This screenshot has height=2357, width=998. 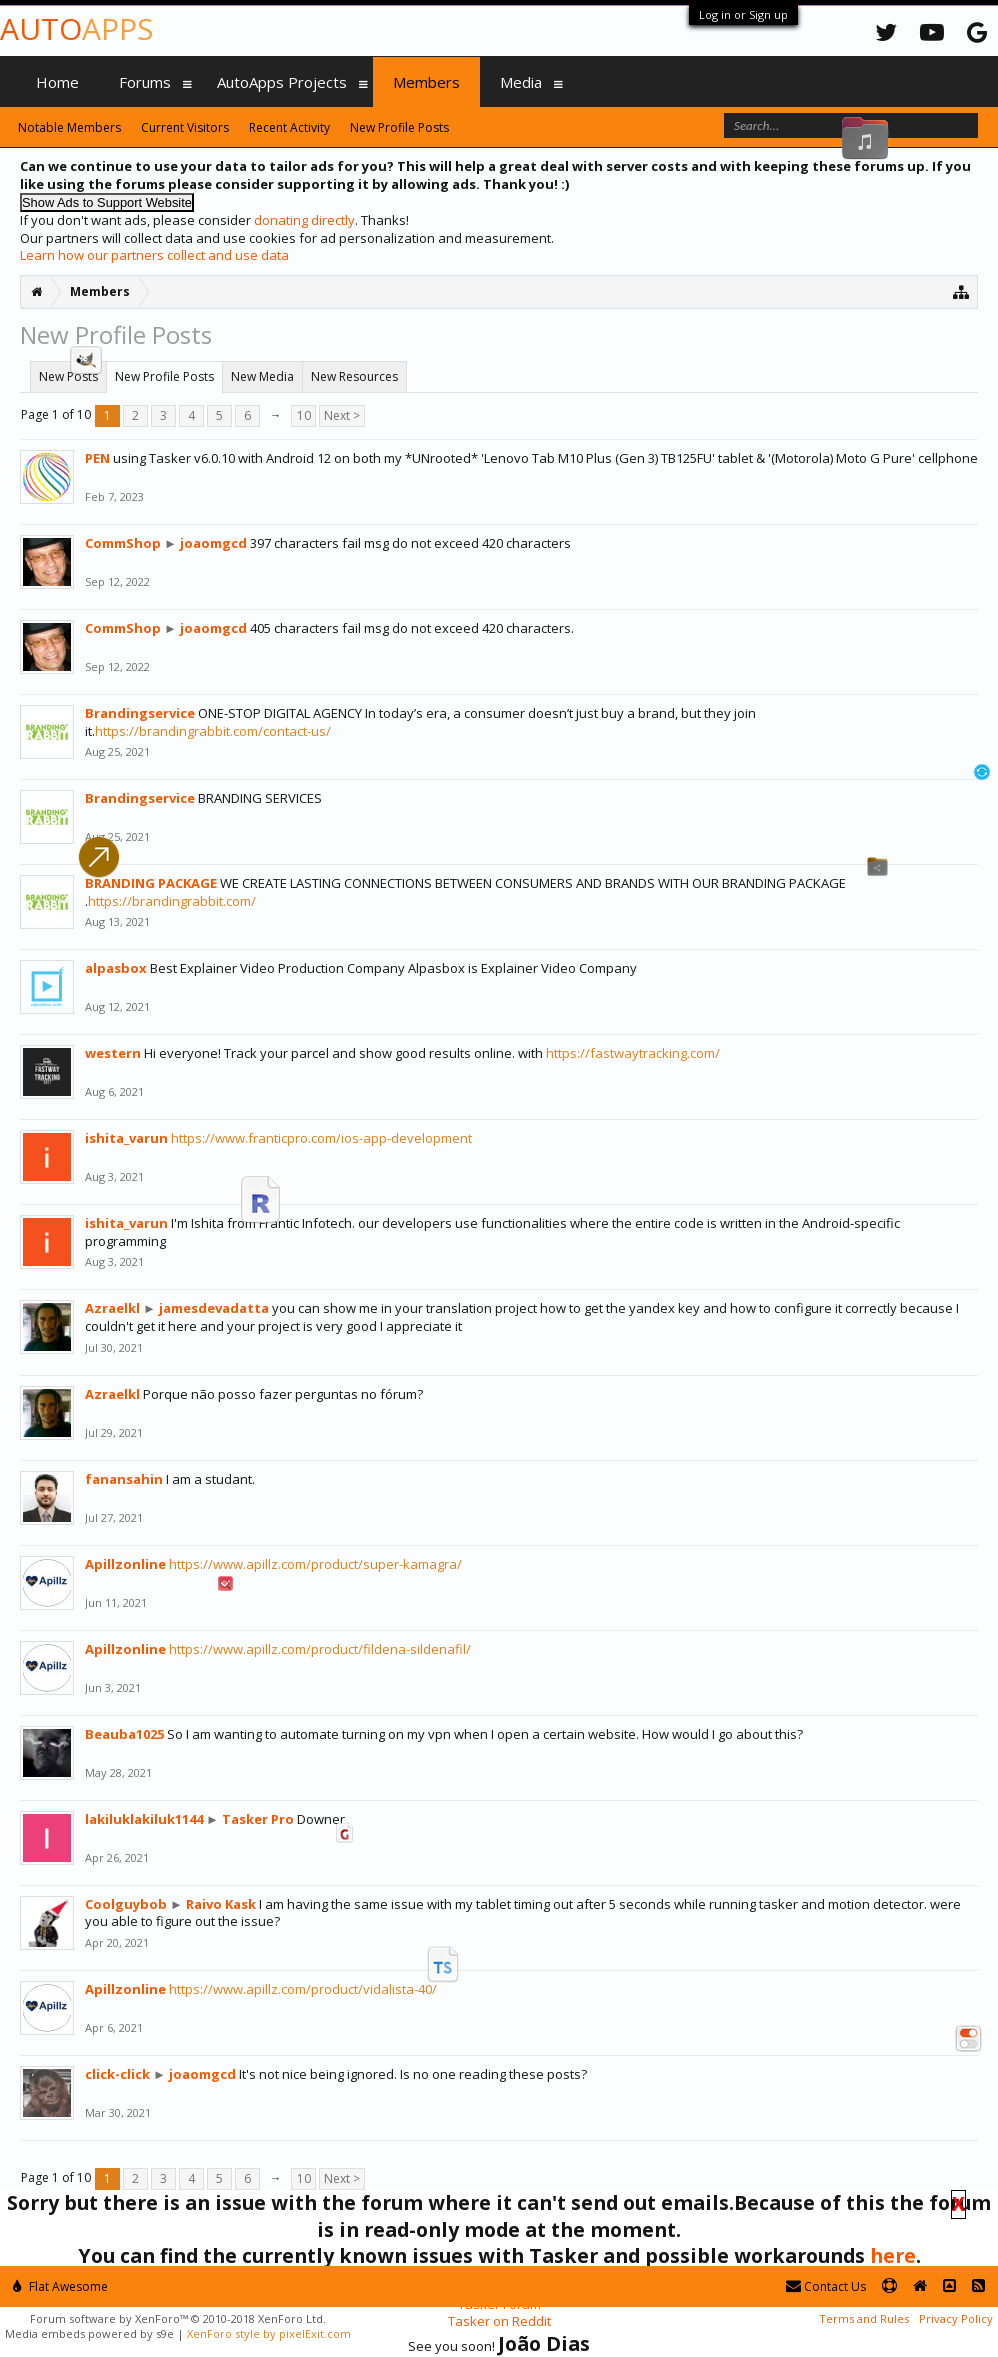 I want to click on open your music folder, so click(x=865, y=138).